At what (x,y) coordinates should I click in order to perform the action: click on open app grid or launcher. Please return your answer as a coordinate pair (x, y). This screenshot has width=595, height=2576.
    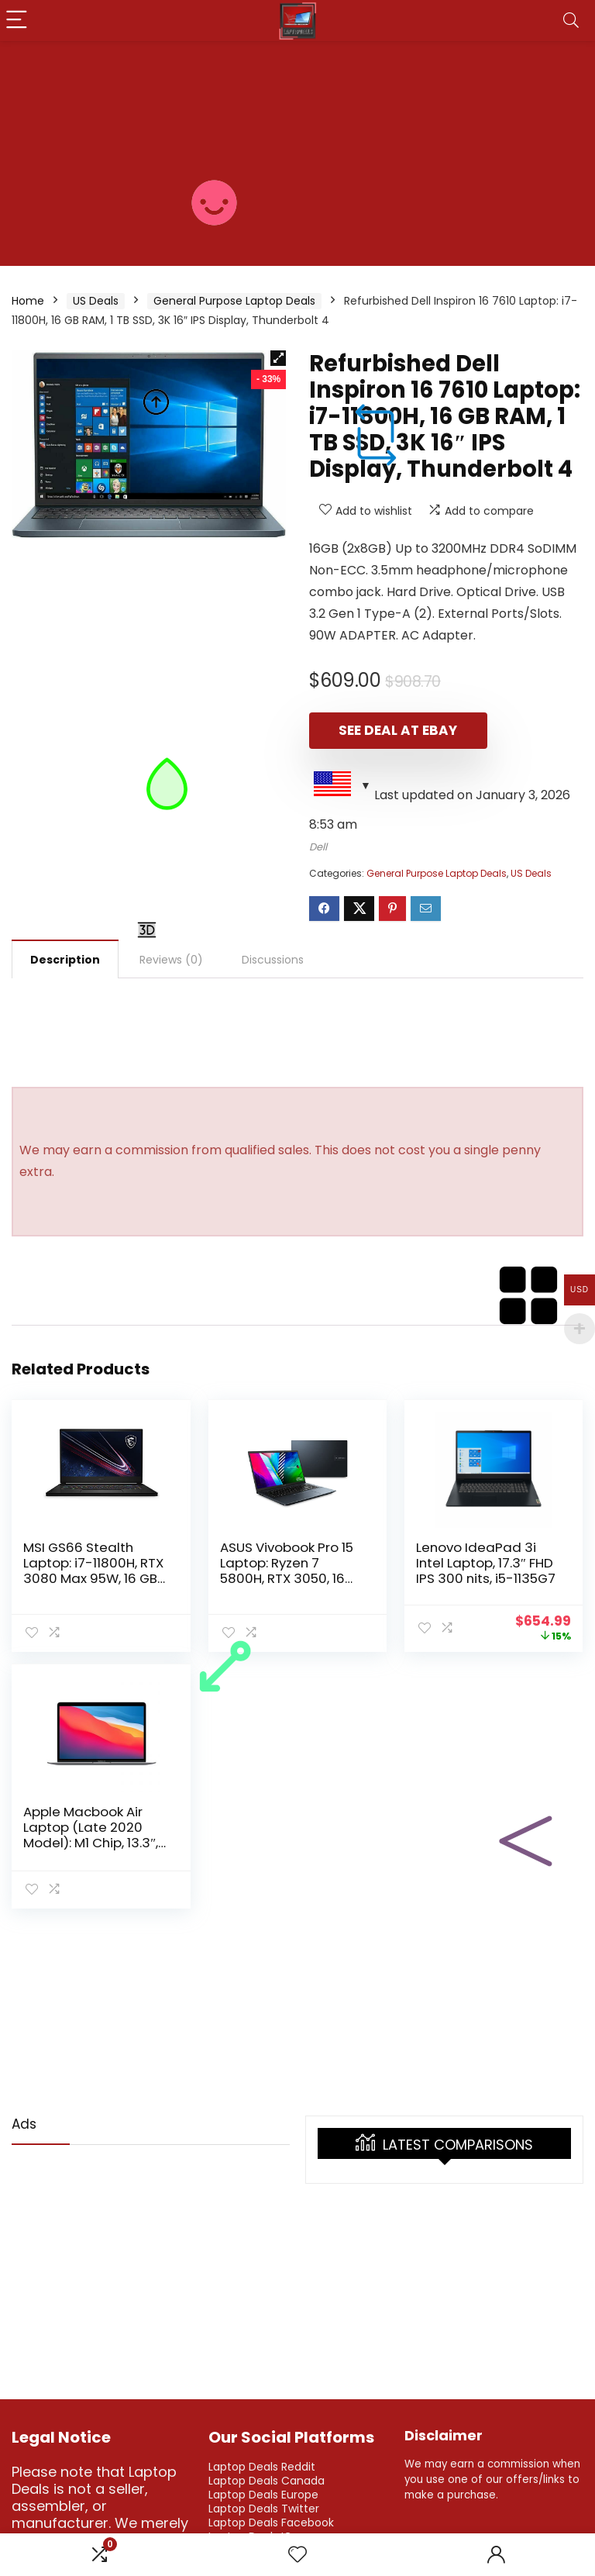
    Looking at the image, I should click on (528, 1295).